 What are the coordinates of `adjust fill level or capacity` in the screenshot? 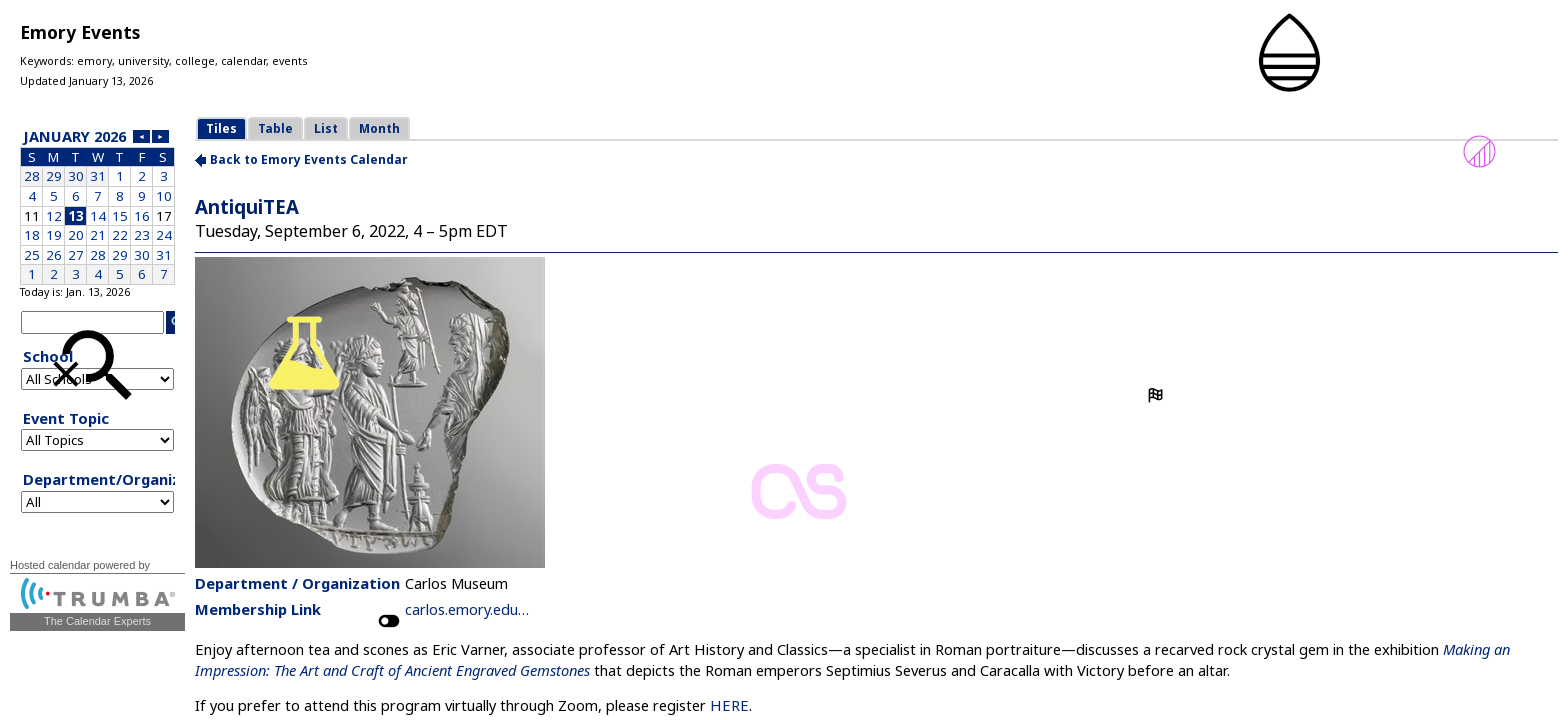 It's located at (1289, 55).